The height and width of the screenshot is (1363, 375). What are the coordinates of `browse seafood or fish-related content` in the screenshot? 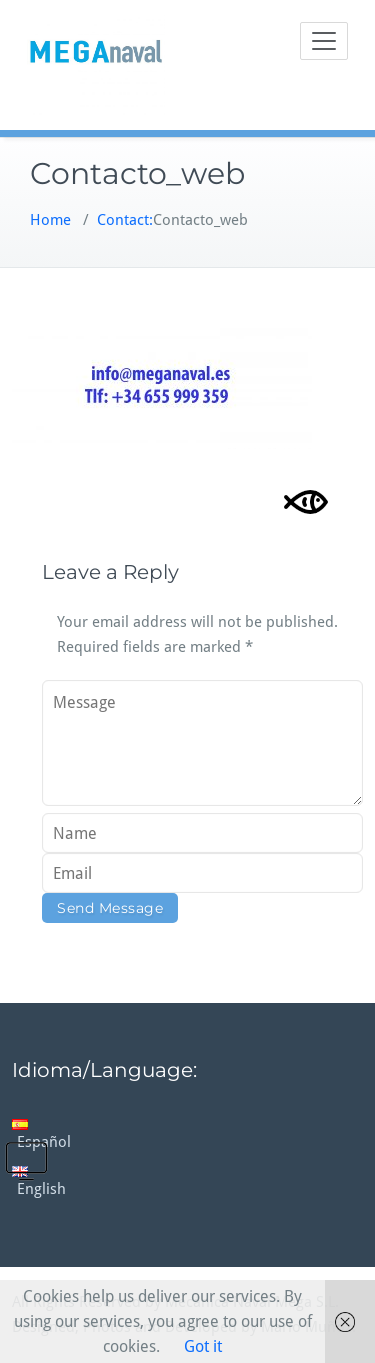 It's located at (306, 502).